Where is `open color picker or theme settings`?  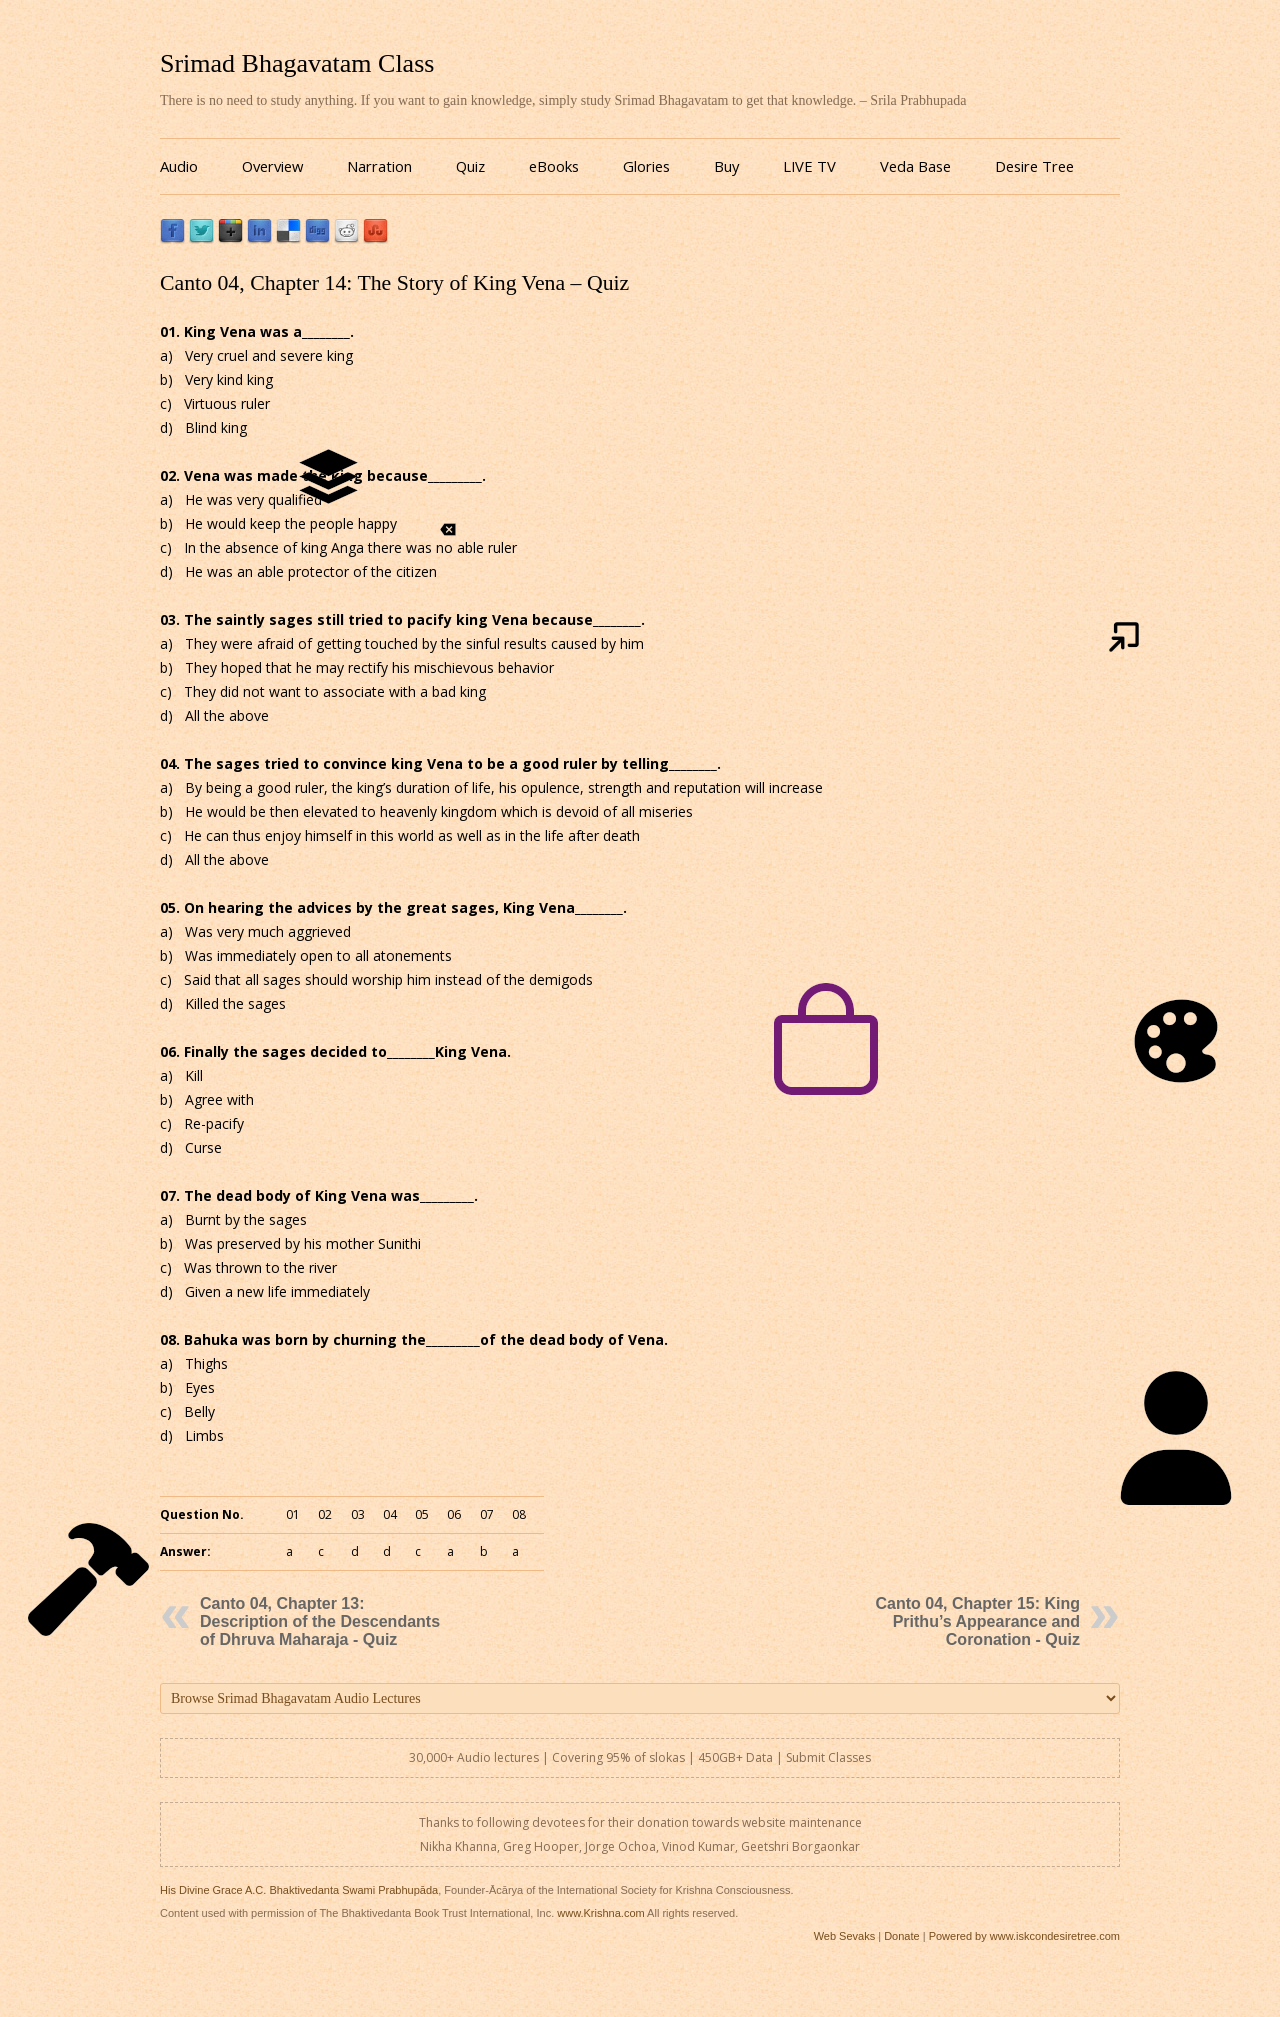 open color picker or theme settings is located at coordinates (1176, 1041).